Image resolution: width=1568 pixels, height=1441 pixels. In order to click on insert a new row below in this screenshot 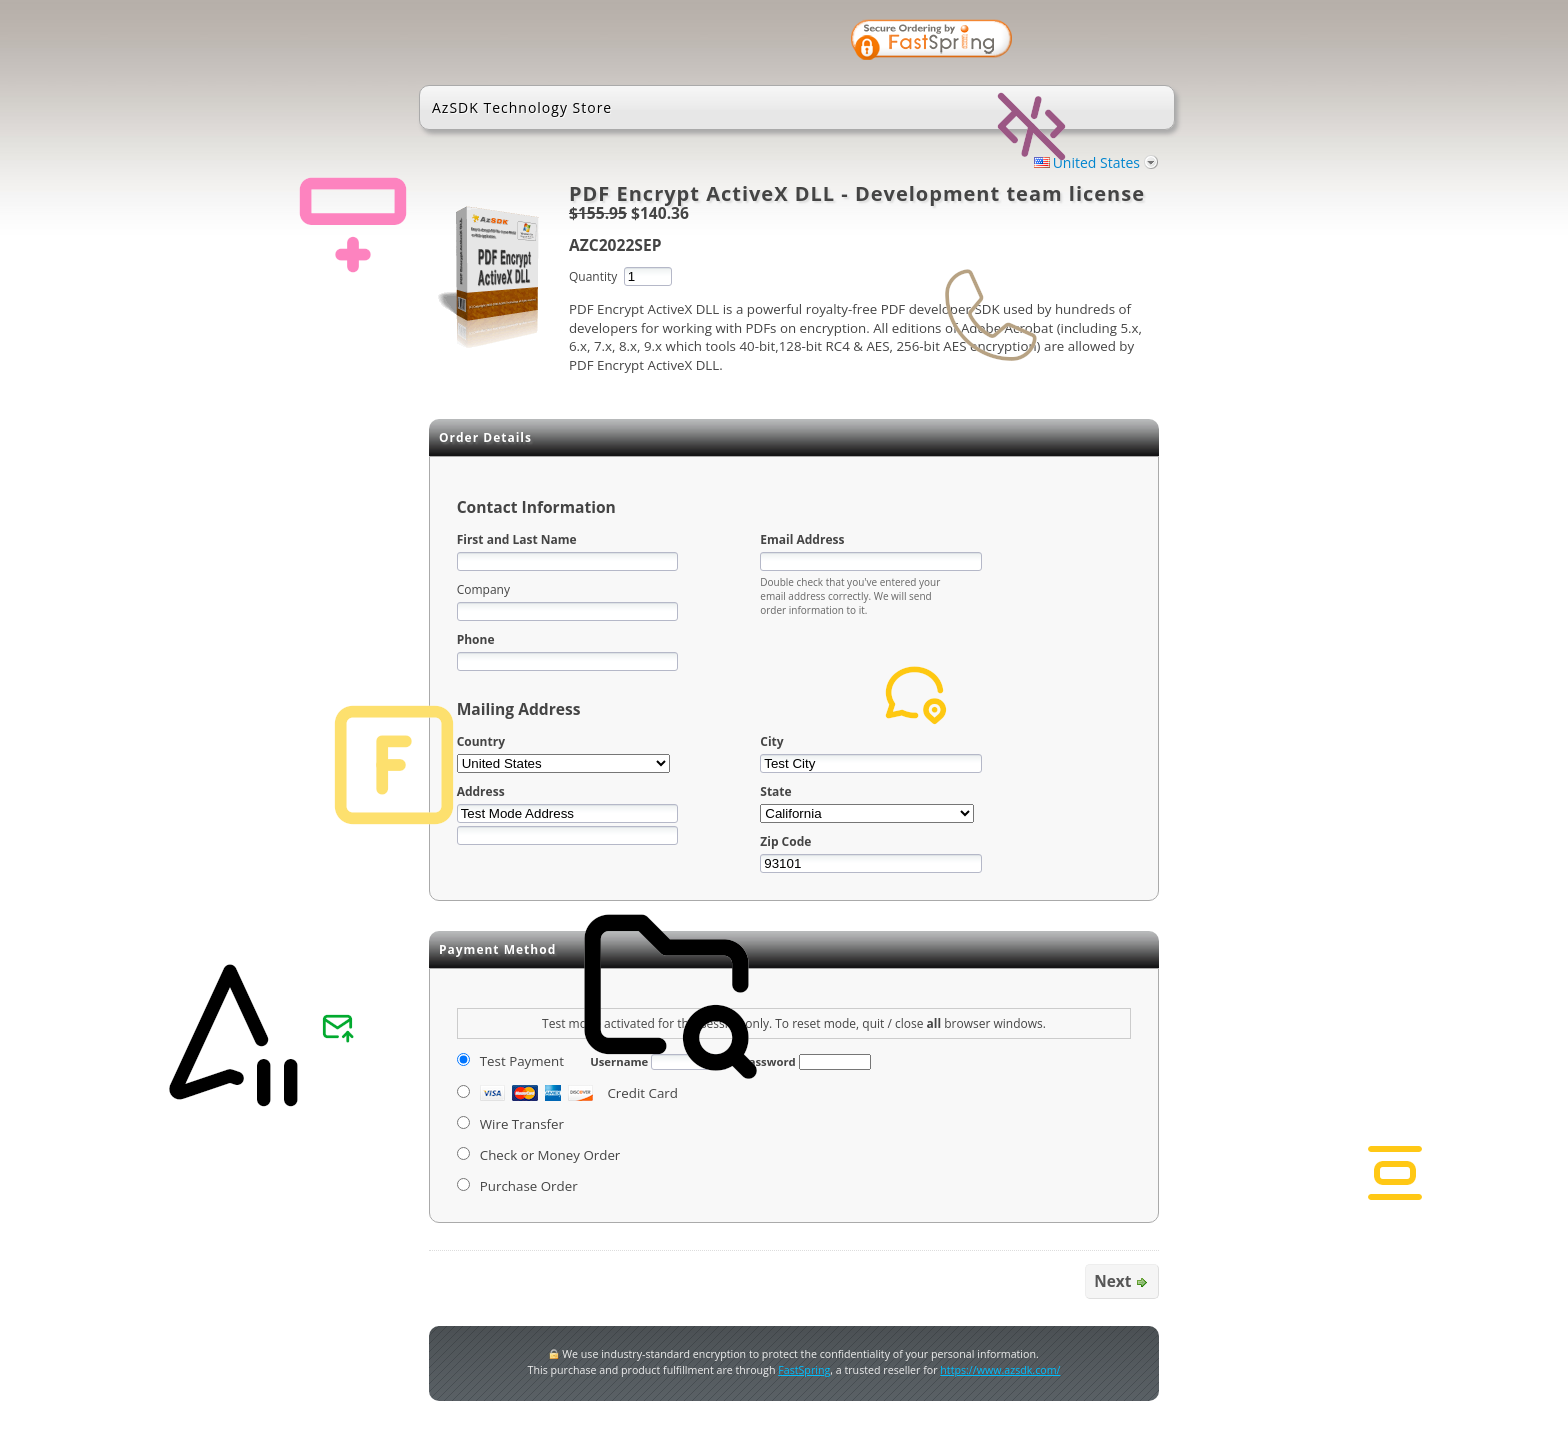, I will do `click(353, 225)`.